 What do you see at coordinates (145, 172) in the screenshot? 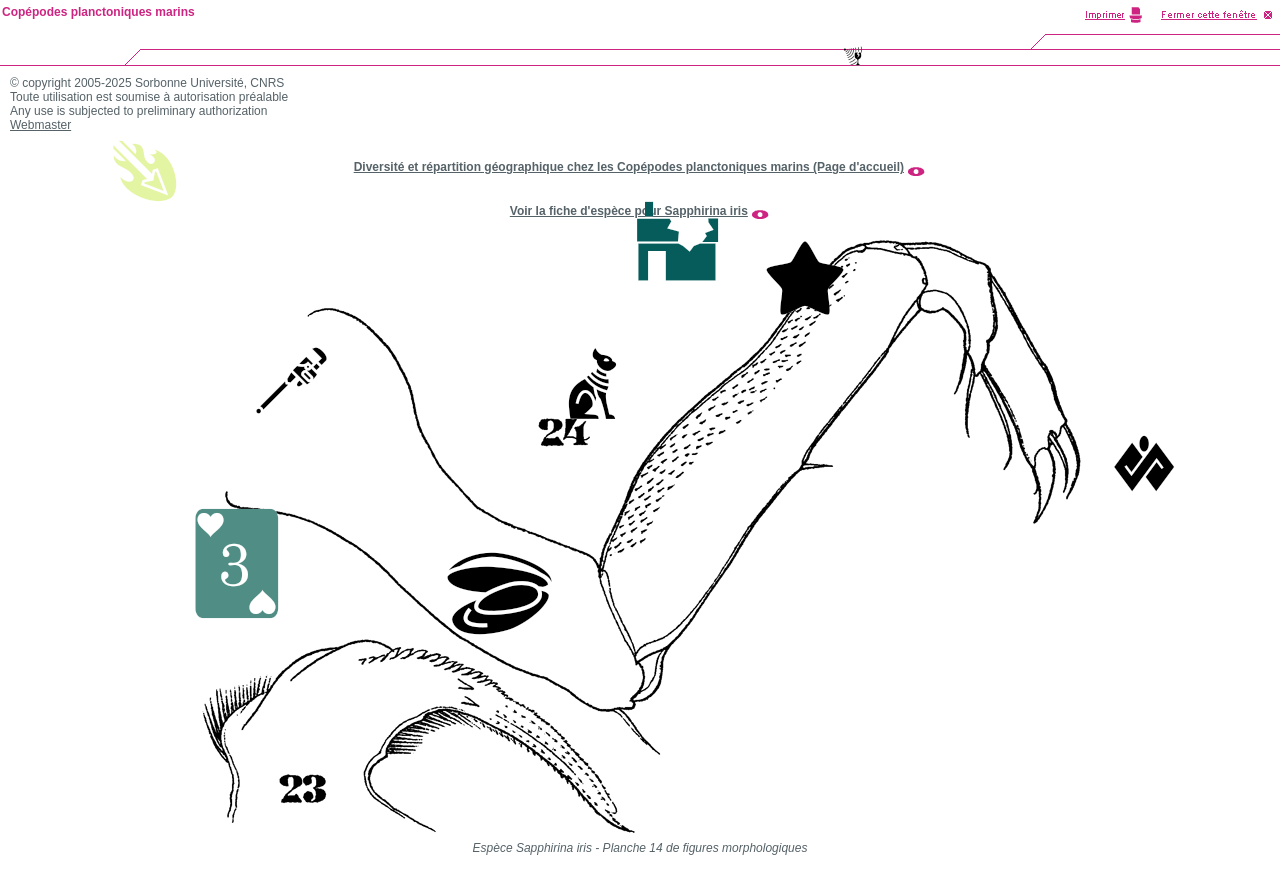
I see `fire a special attack or projectile` at bounding box center [145, 172].